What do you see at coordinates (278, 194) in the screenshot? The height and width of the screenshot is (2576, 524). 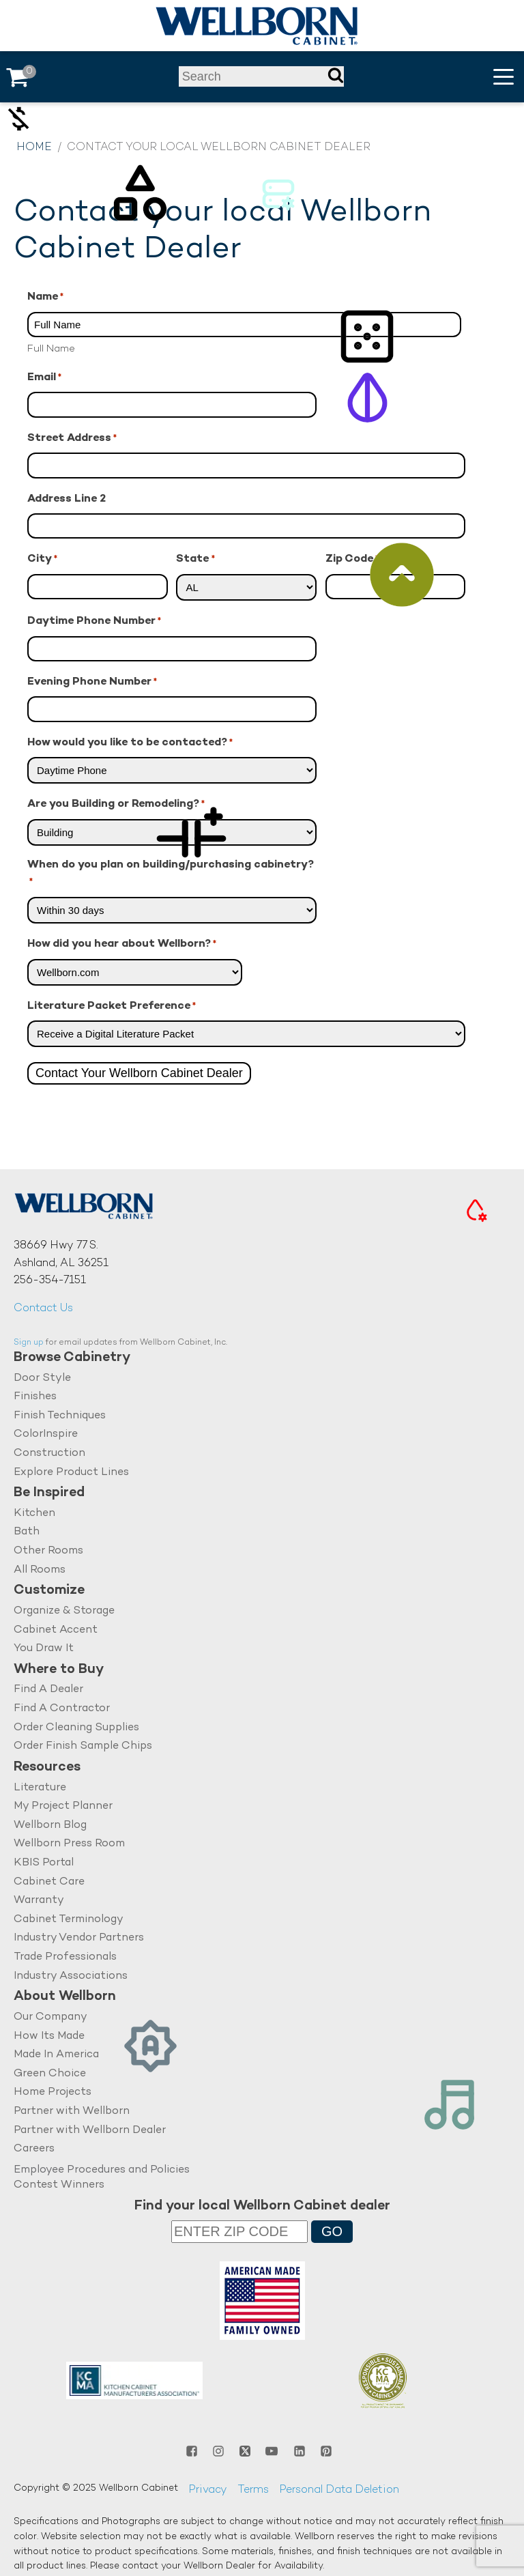 I see `access server configuration settings` at bounding box center [278, 194].